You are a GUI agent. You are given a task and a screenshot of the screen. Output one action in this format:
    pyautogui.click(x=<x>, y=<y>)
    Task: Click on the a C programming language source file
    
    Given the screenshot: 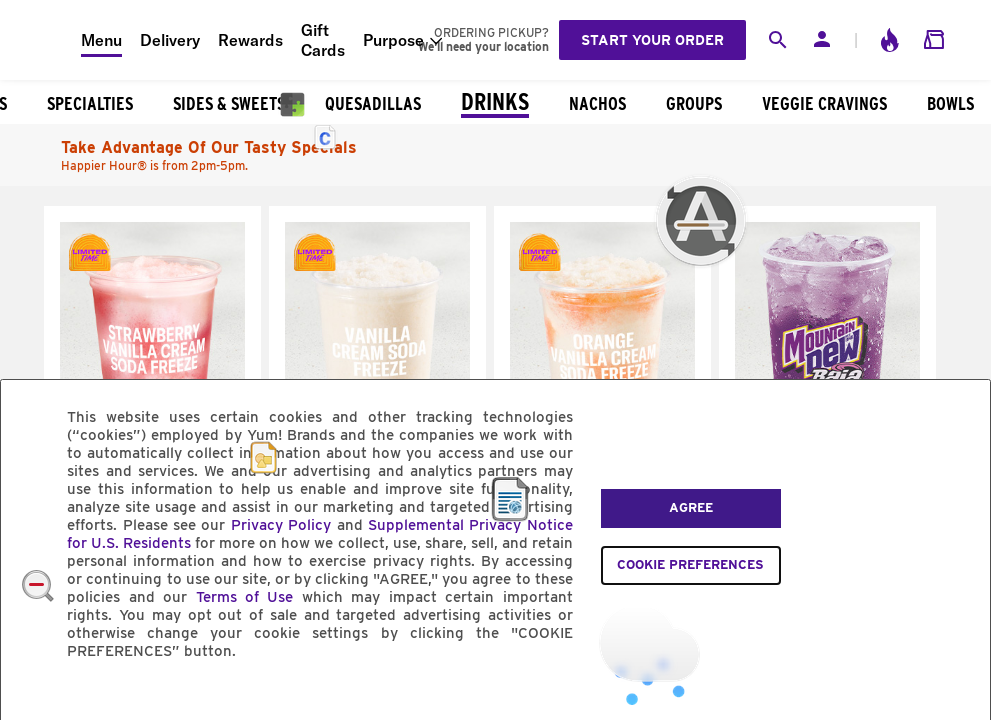 What is the action you would take?
    pyautogui.click(x=325, y=137)
    